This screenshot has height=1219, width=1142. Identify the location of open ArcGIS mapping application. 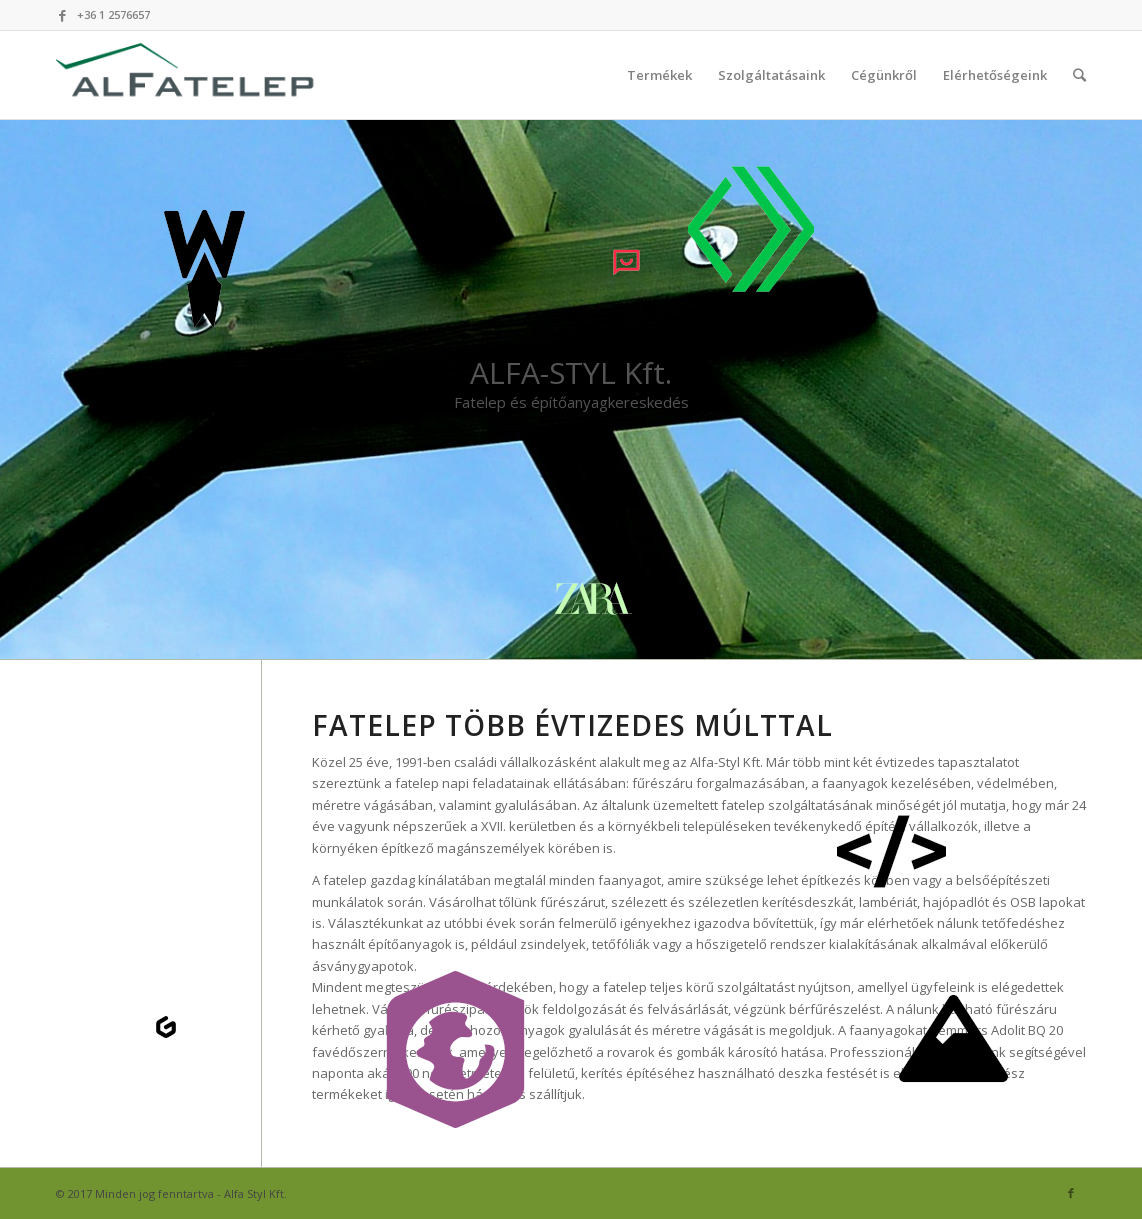
(455, 1049).